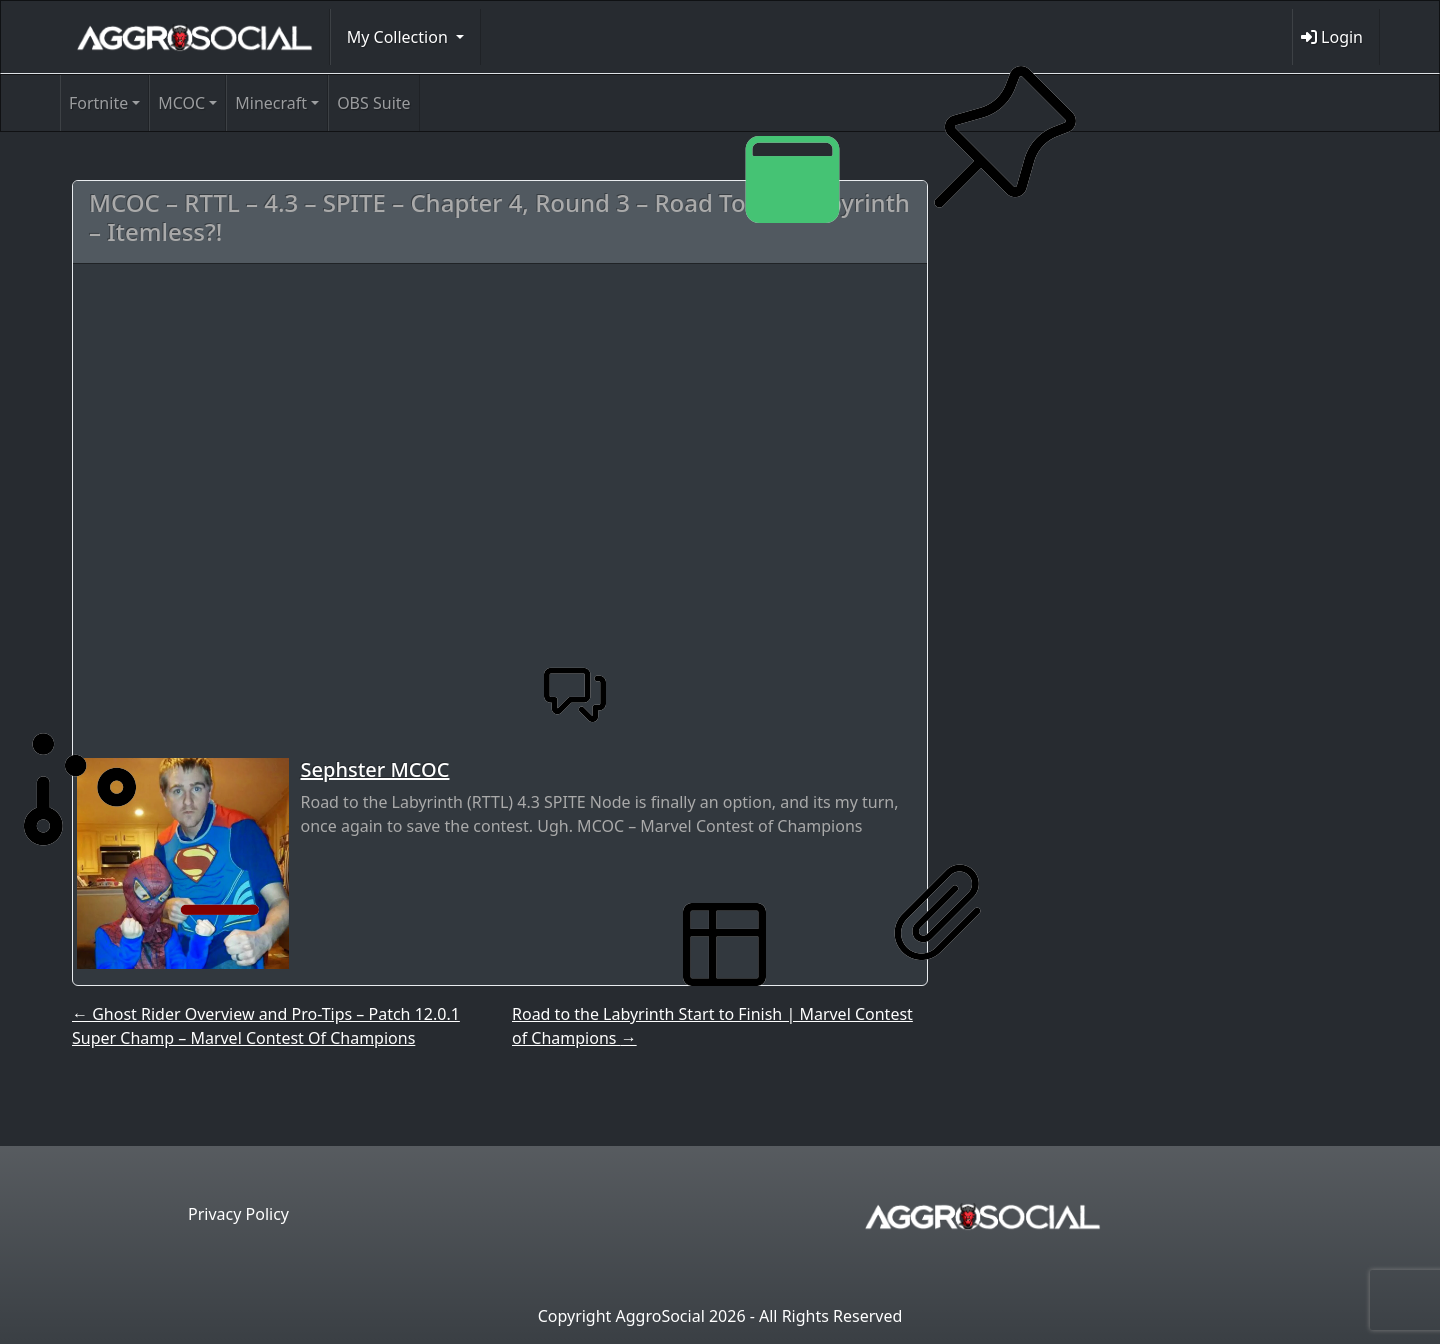  Describe the element at coordinates (575, 695) in the screenshot. I see `view discussion thread` at that location.